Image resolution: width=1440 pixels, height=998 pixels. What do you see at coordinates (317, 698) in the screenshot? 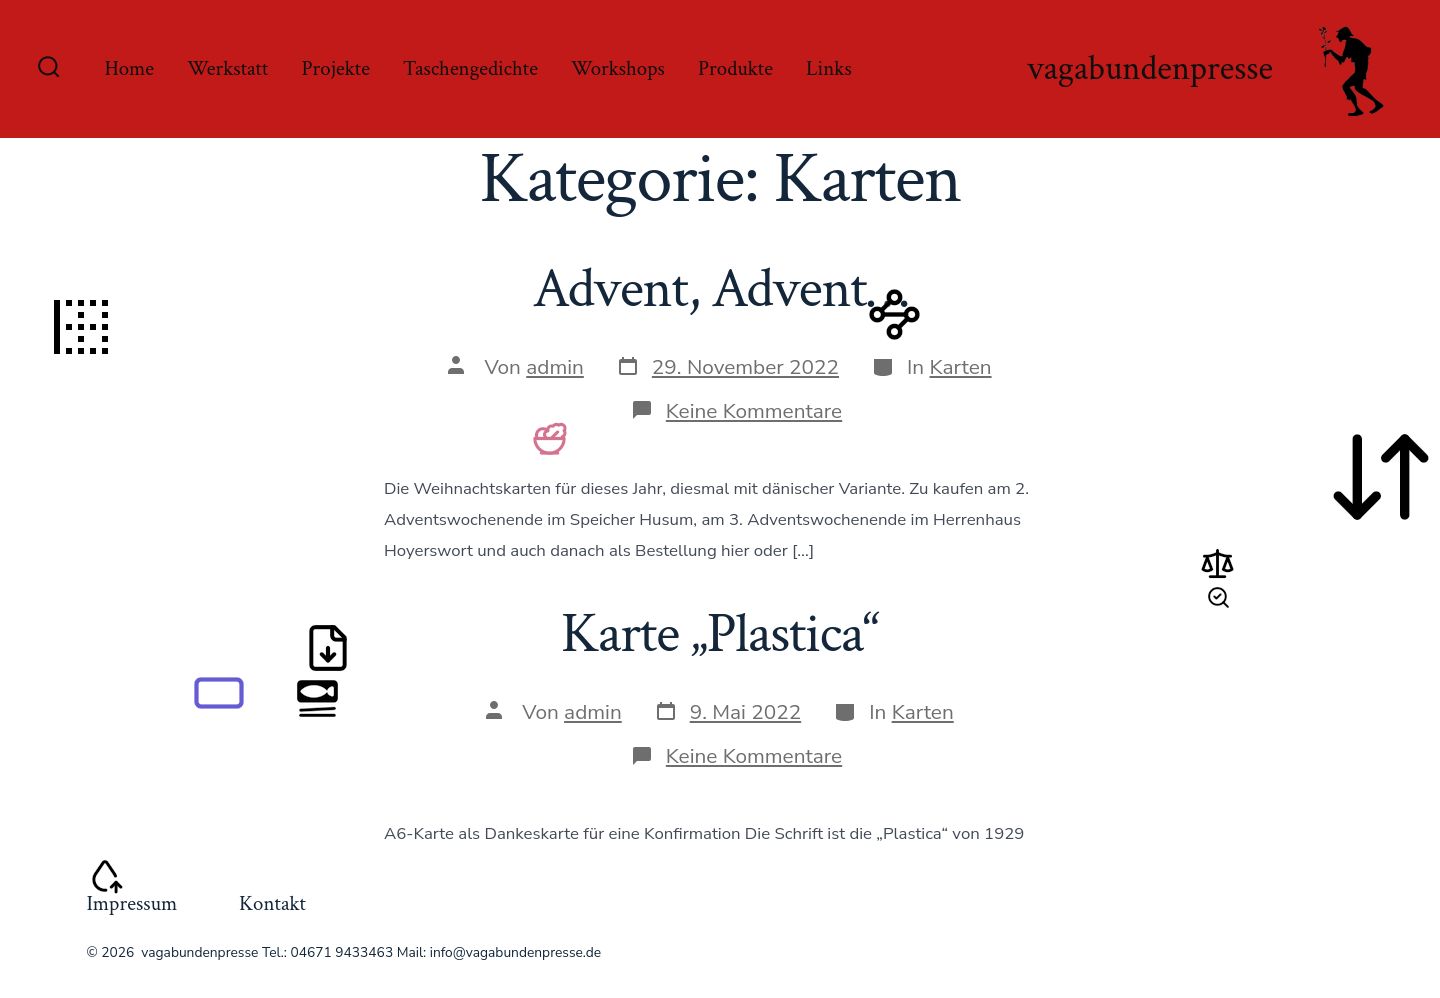
I see `browse restaurant meal options` at bounding box center [317, 698].